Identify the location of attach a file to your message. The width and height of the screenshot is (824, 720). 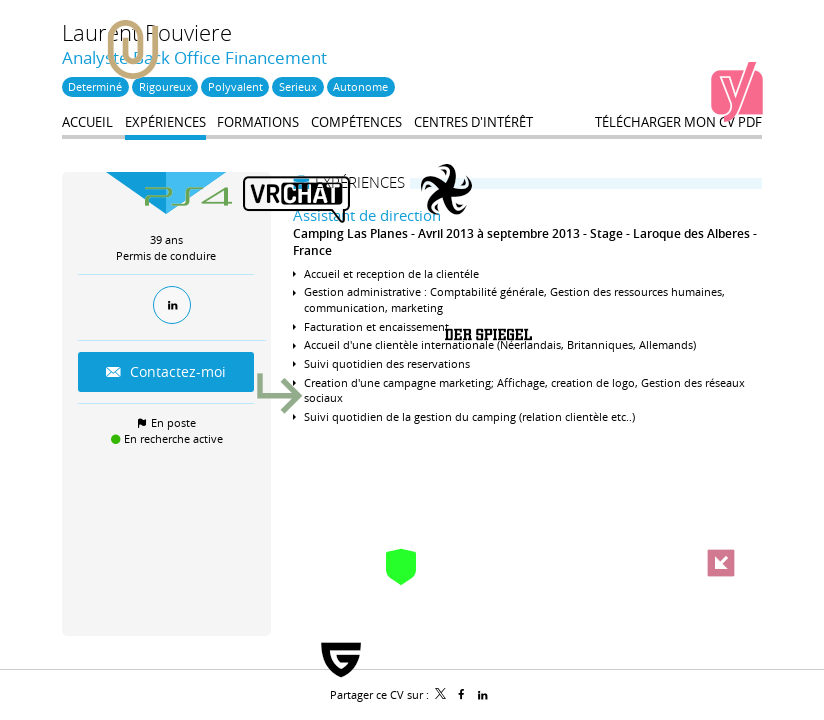
(131, 49).